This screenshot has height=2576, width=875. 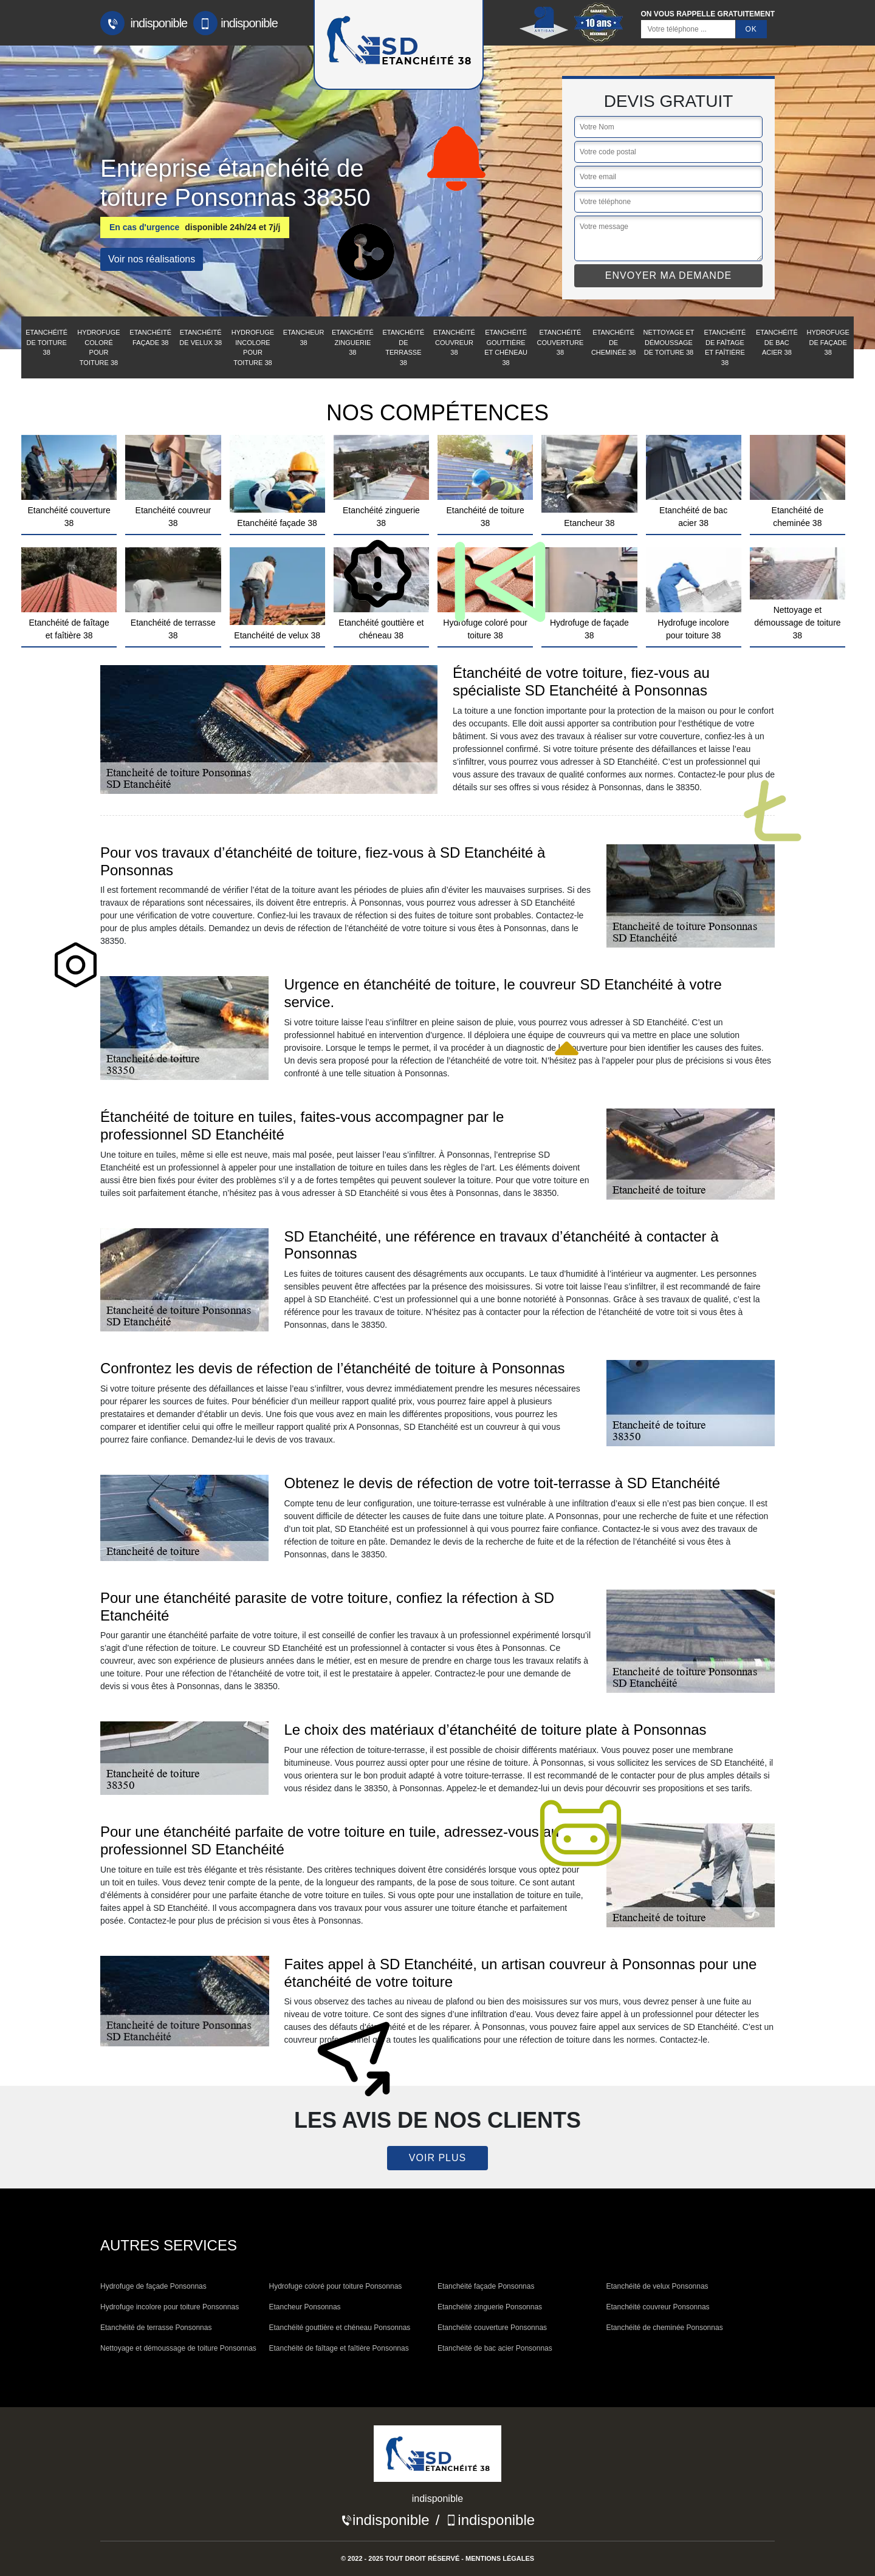 What do you see at coordinates (456, 159) in the screenshot?
I see `view notifications` at bounding box center [456, 159].